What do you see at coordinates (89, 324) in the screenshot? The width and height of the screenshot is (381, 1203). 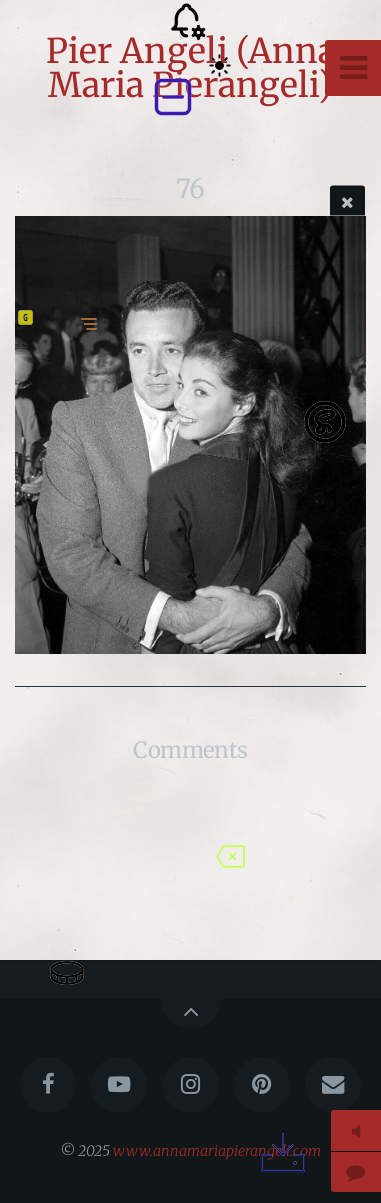 I see `open navigation menu` at bounding box center [89, 324].